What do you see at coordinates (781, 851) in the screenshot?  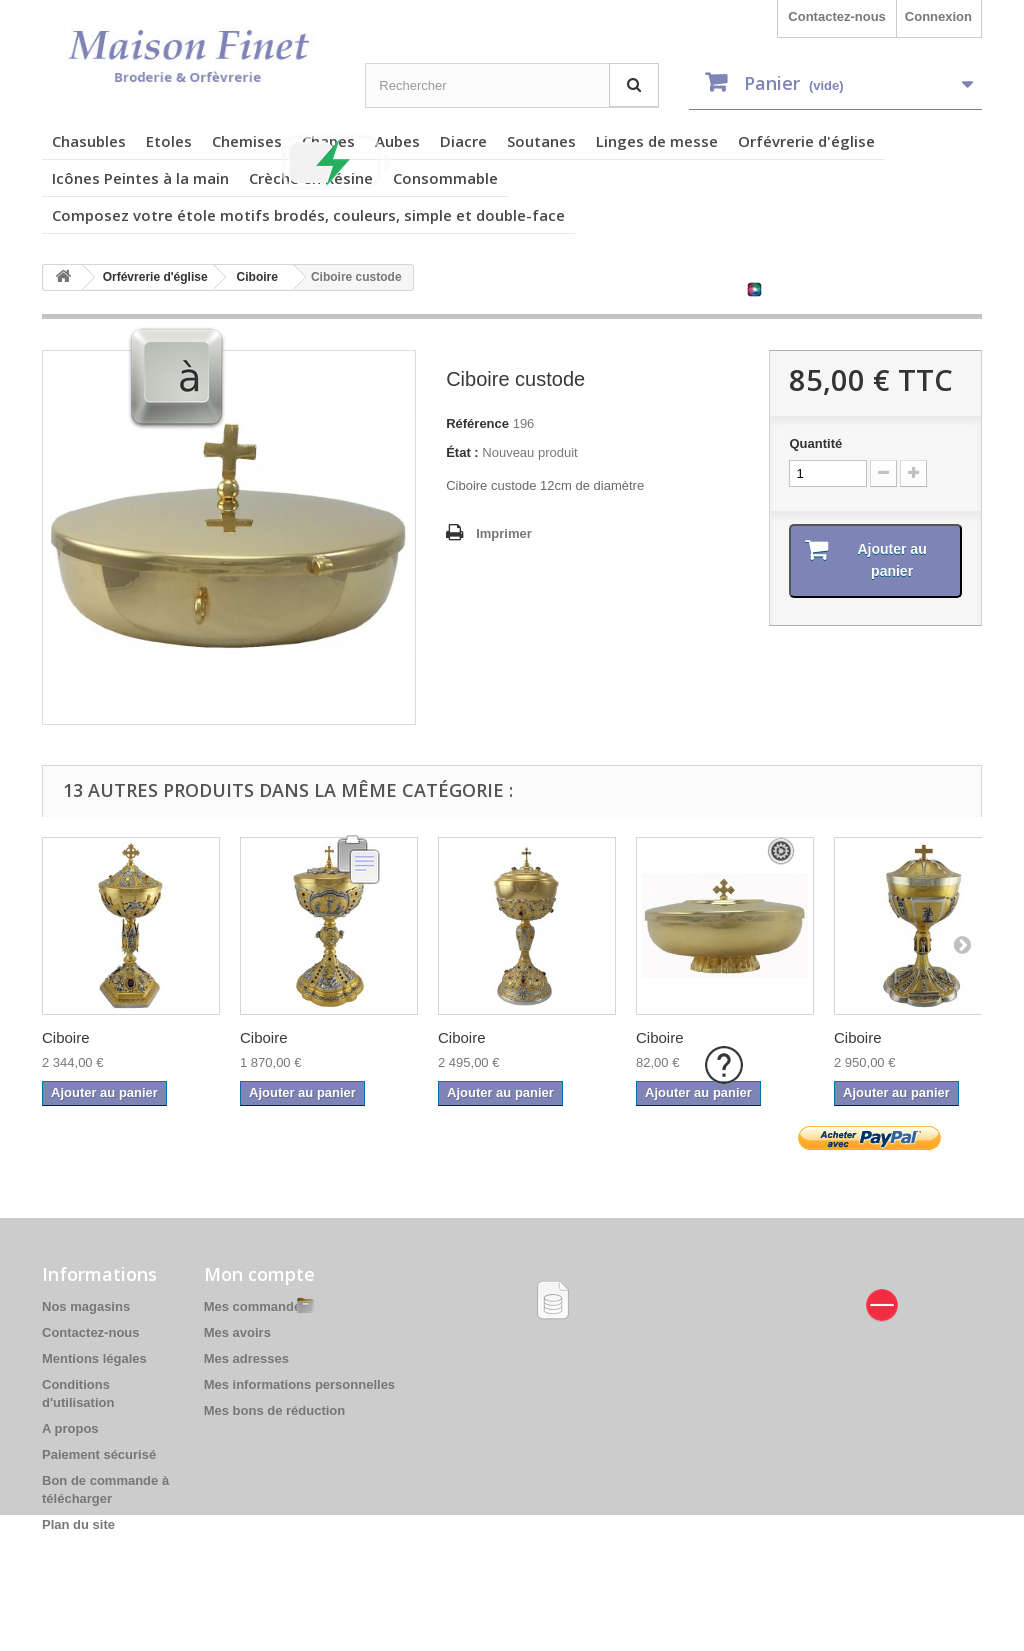 I see `open system settings` at bounding box center [781, 851].